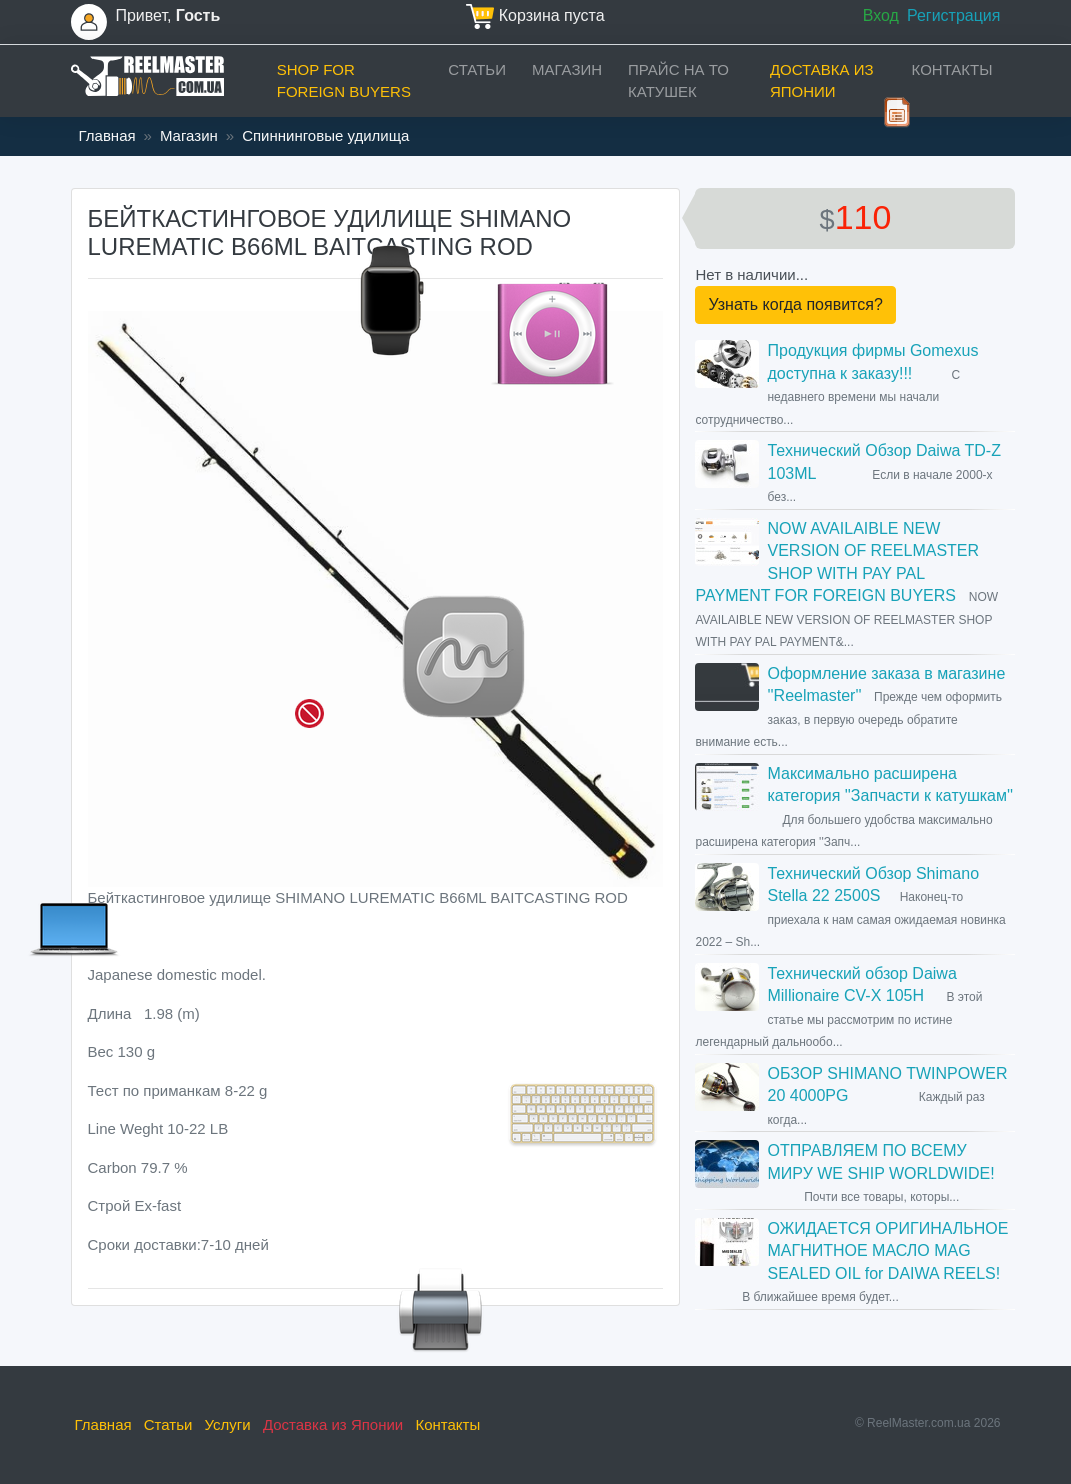 This screenshot has height=1484, width=1071. I want to click on clear or delete text from an input field, so click(309, 713).